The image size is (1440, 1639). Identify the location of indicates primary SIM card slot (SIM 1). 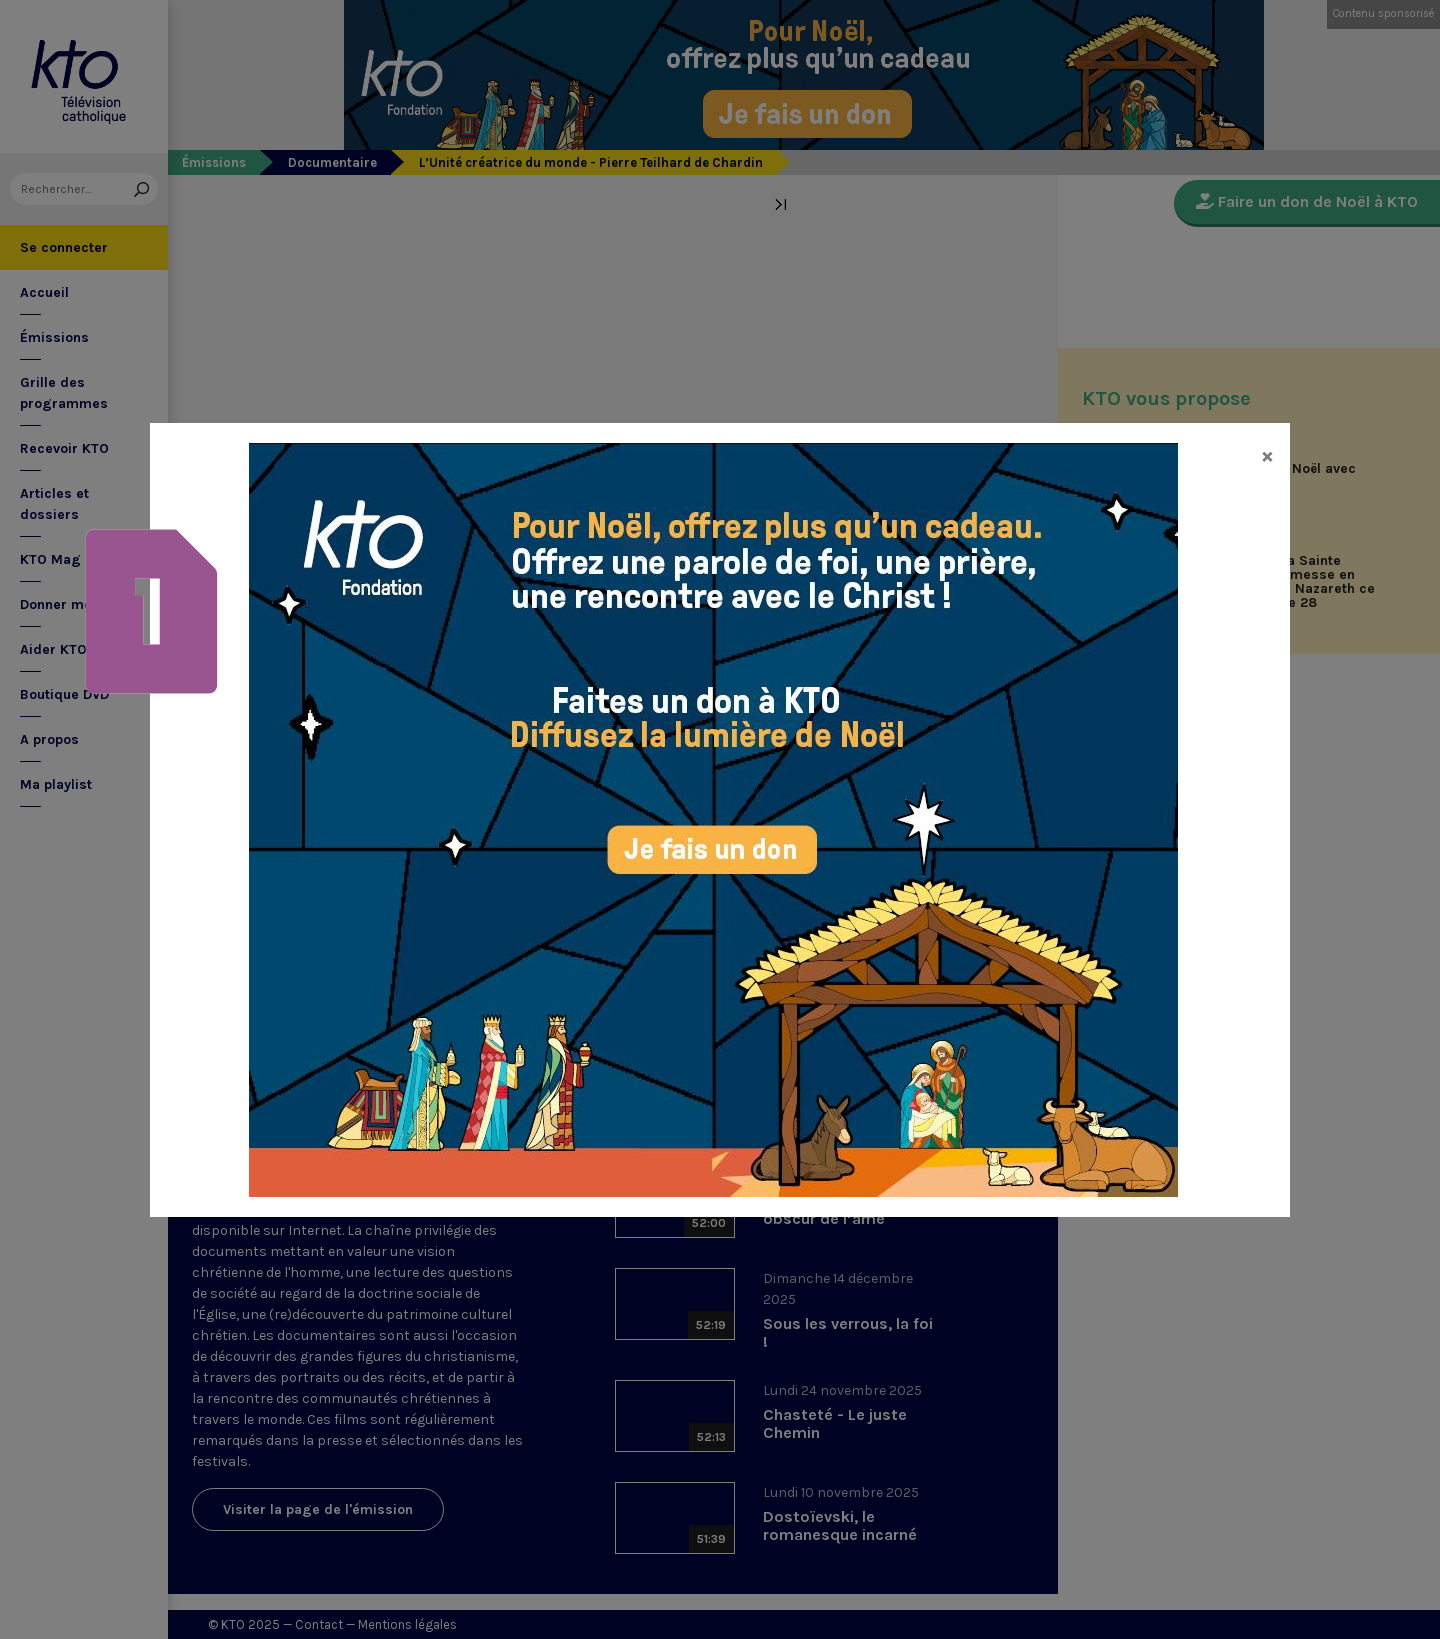
(151, 611).